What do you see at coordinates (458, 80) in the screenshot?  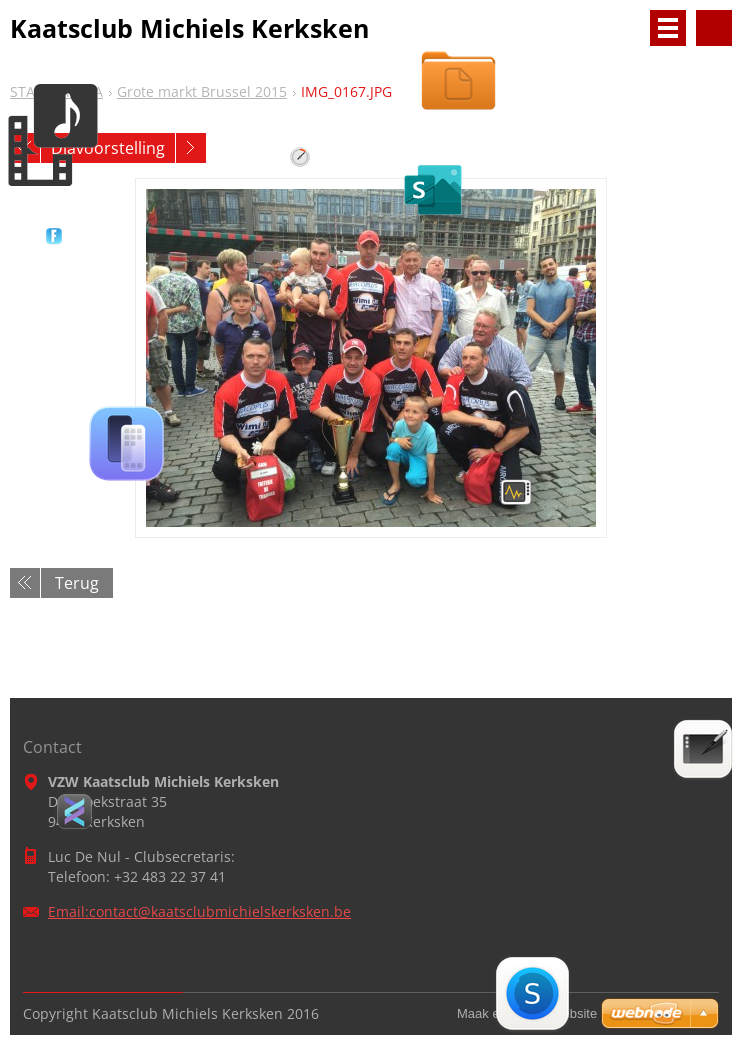 I see `open your documents folder` at bounding box center [458, 80].